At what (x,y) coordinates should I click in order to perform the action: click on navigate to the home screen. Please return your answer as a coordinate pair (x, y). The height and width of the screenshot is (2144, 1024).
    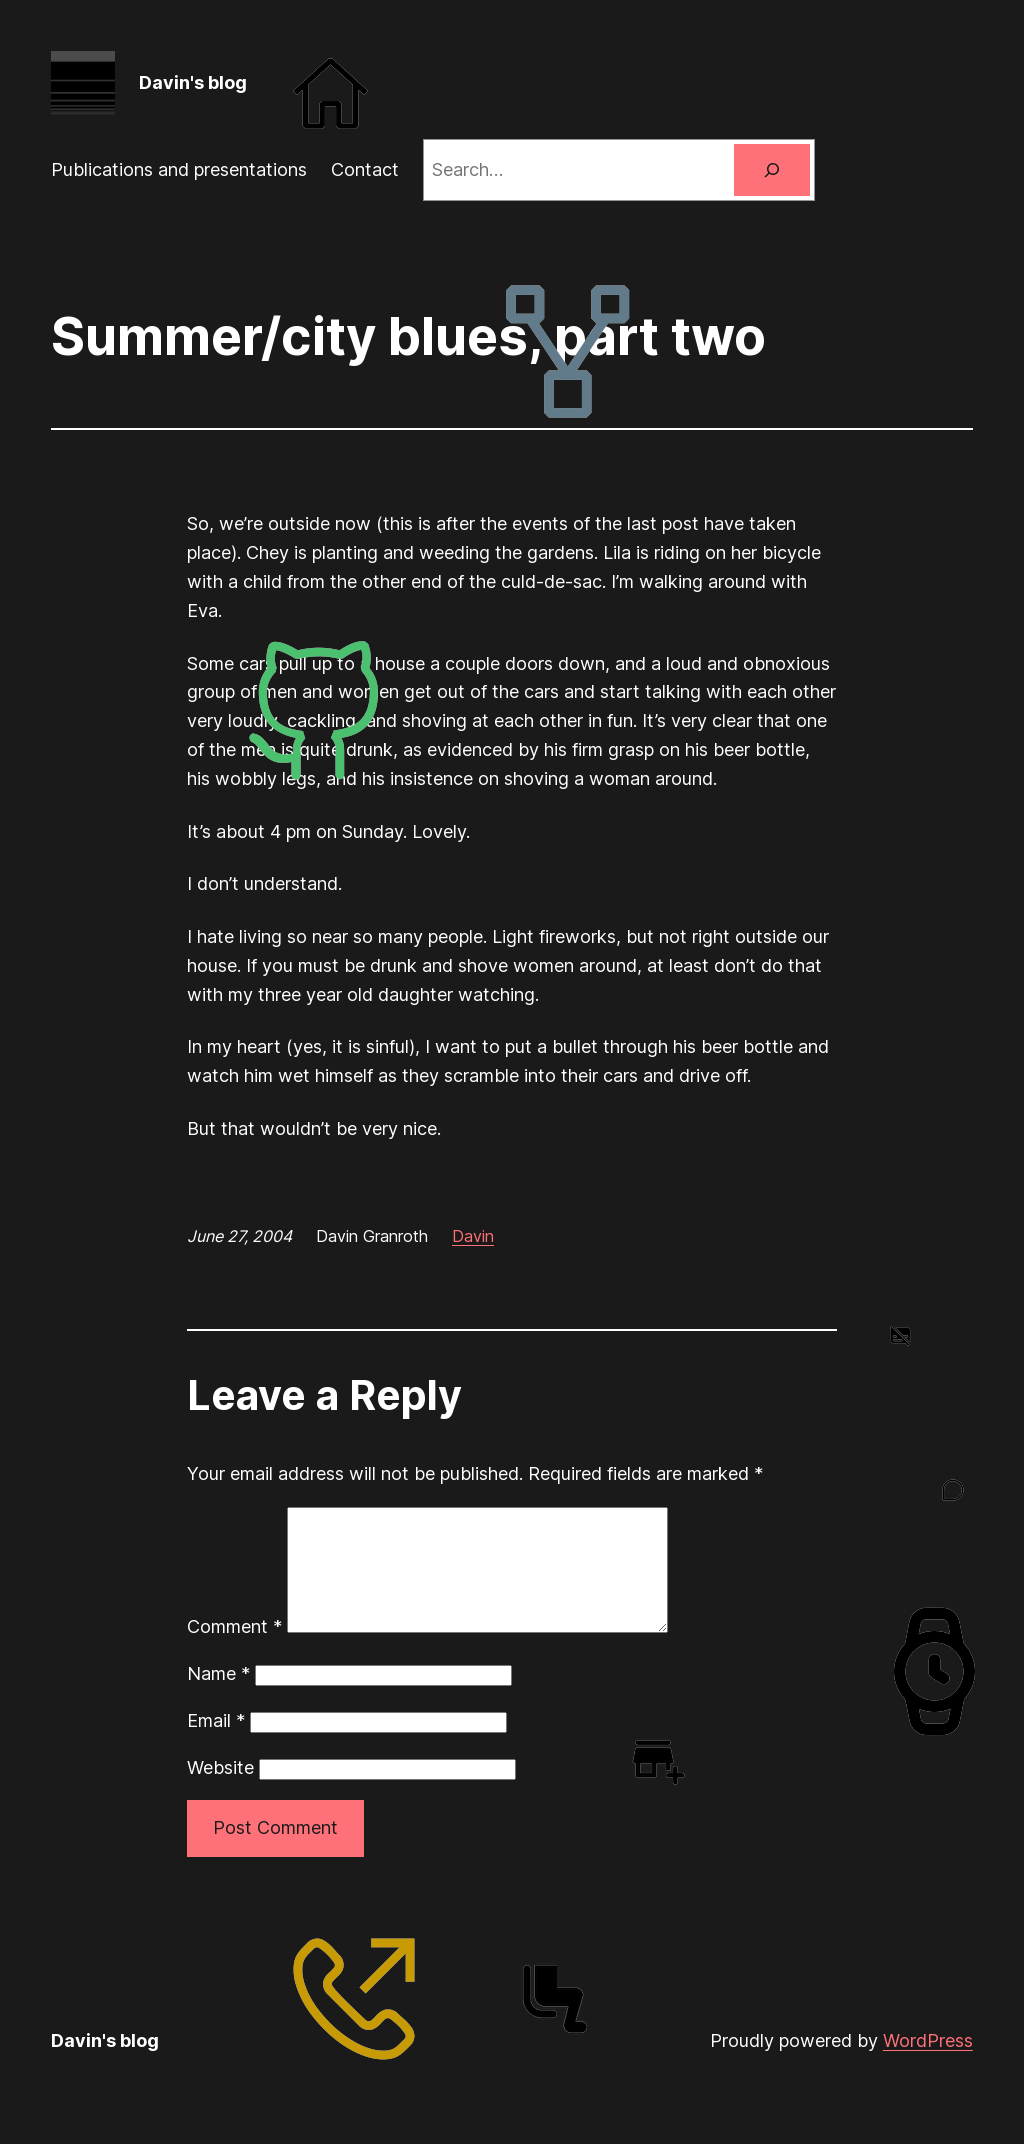
    Looking at the image, I should click on (330, 95).